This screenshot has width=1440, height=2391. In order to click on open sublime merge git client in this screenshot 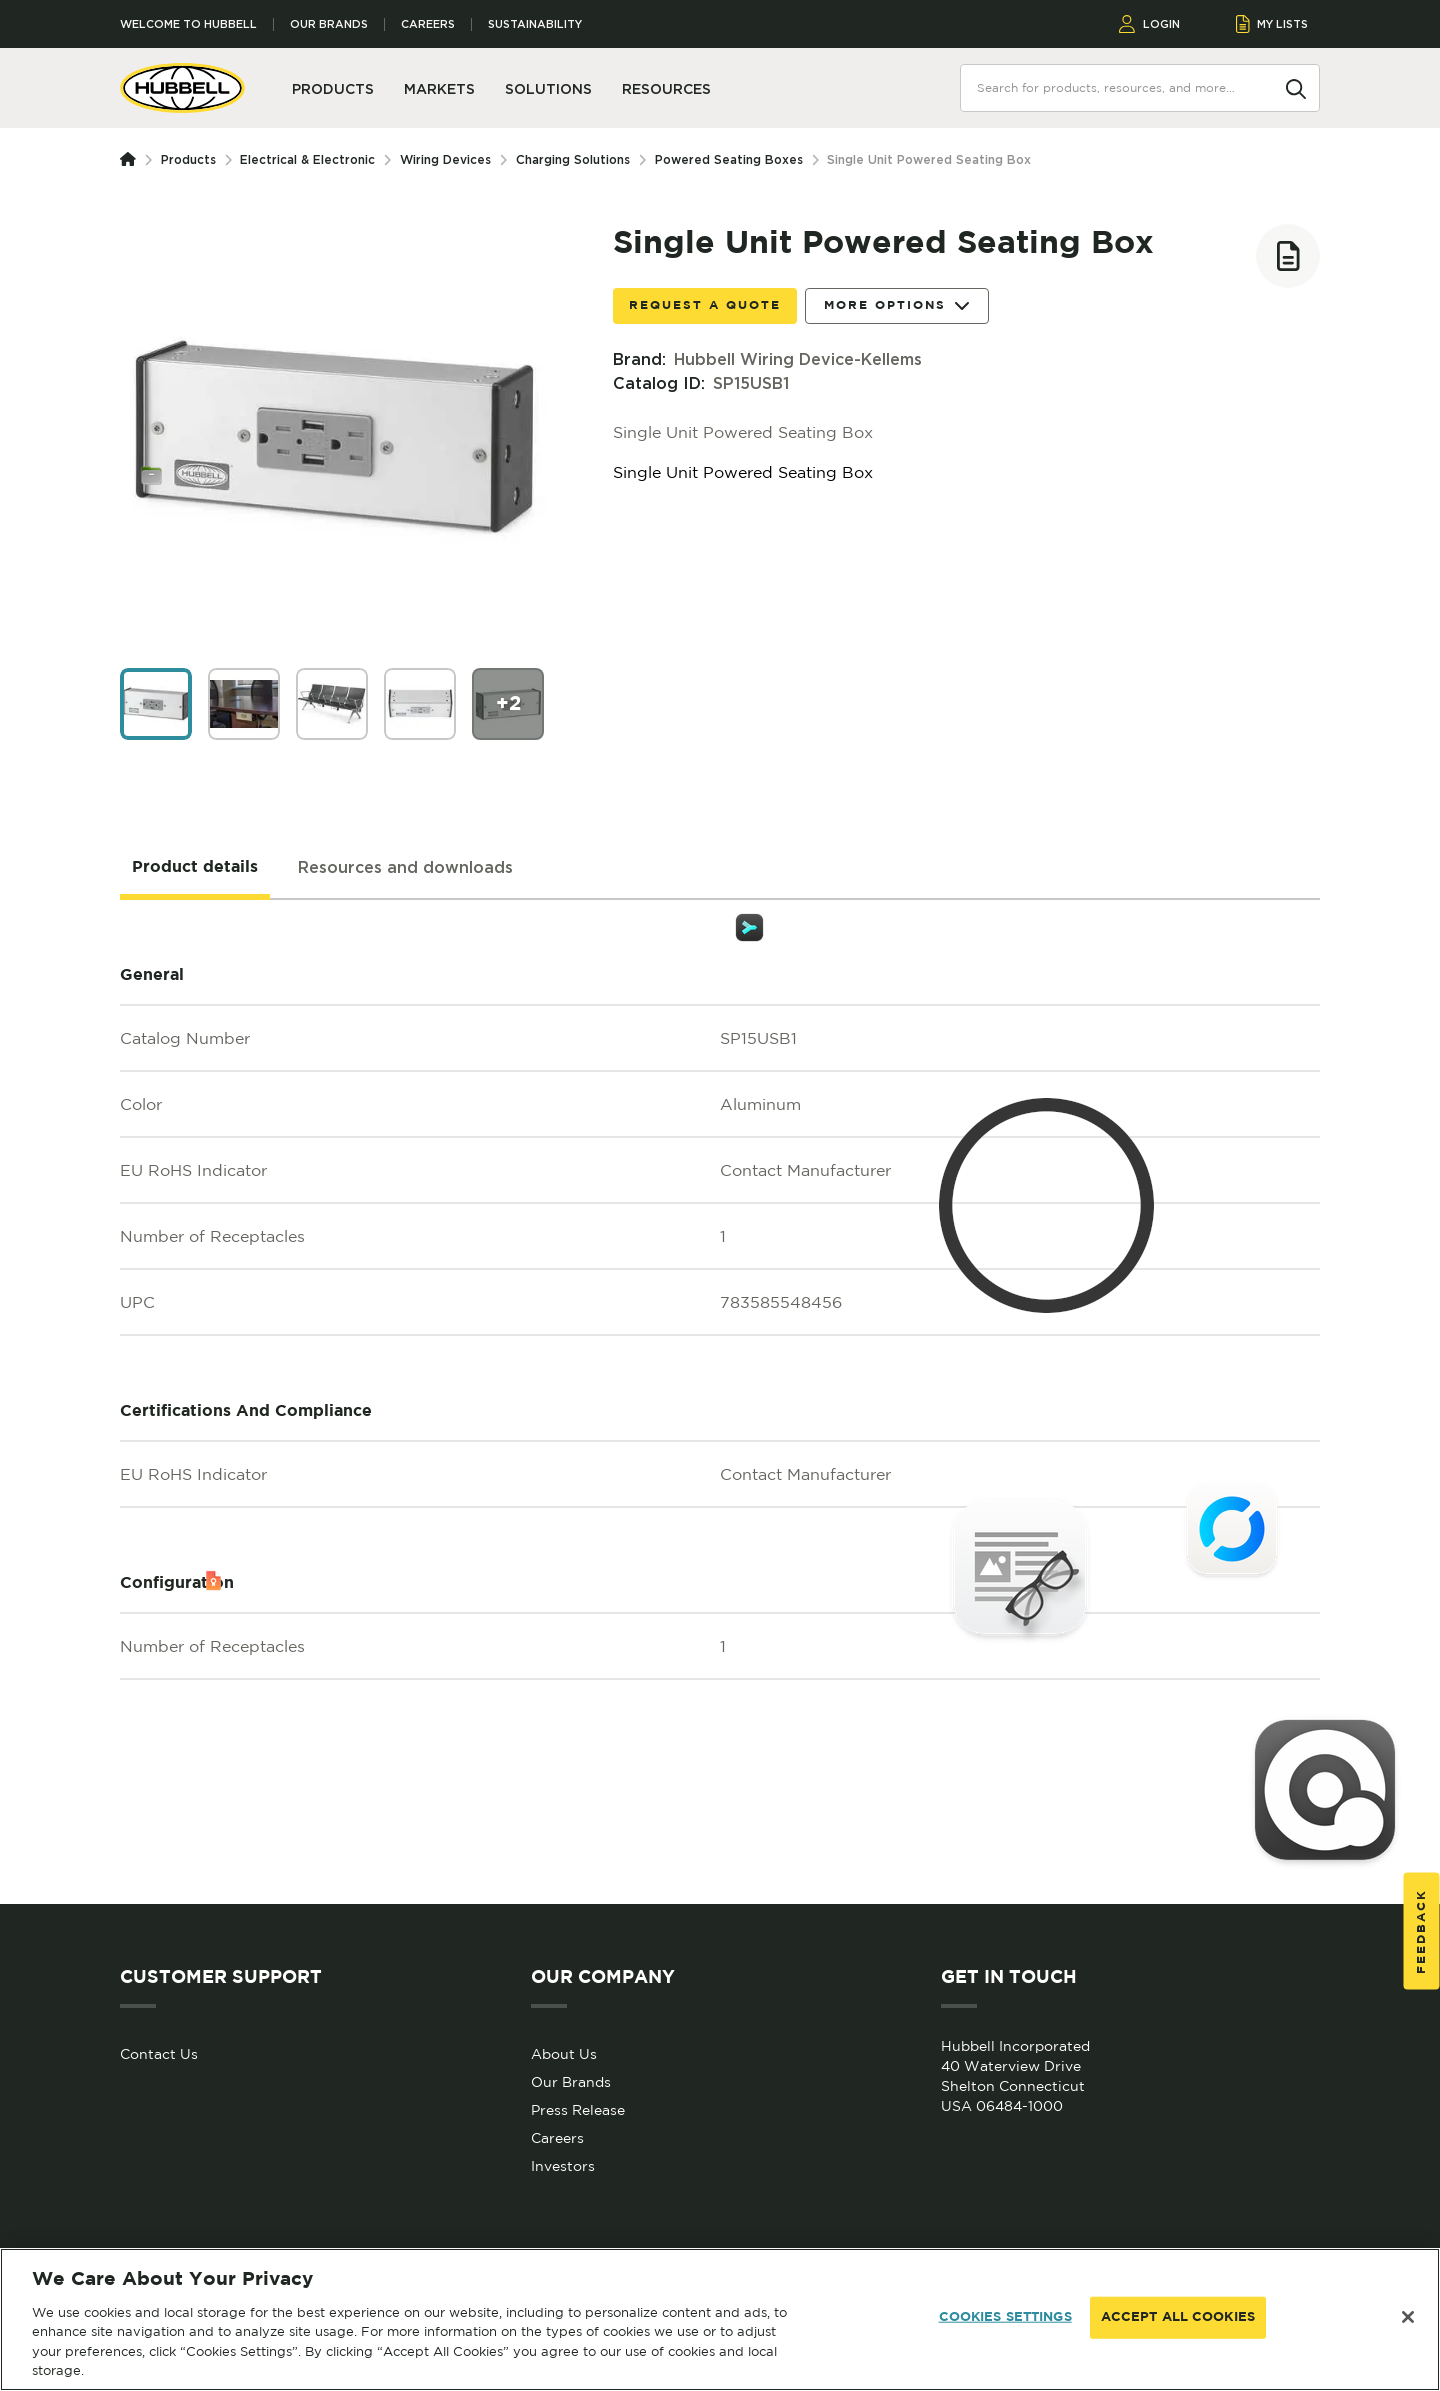, I will do `click(749, 927)`.